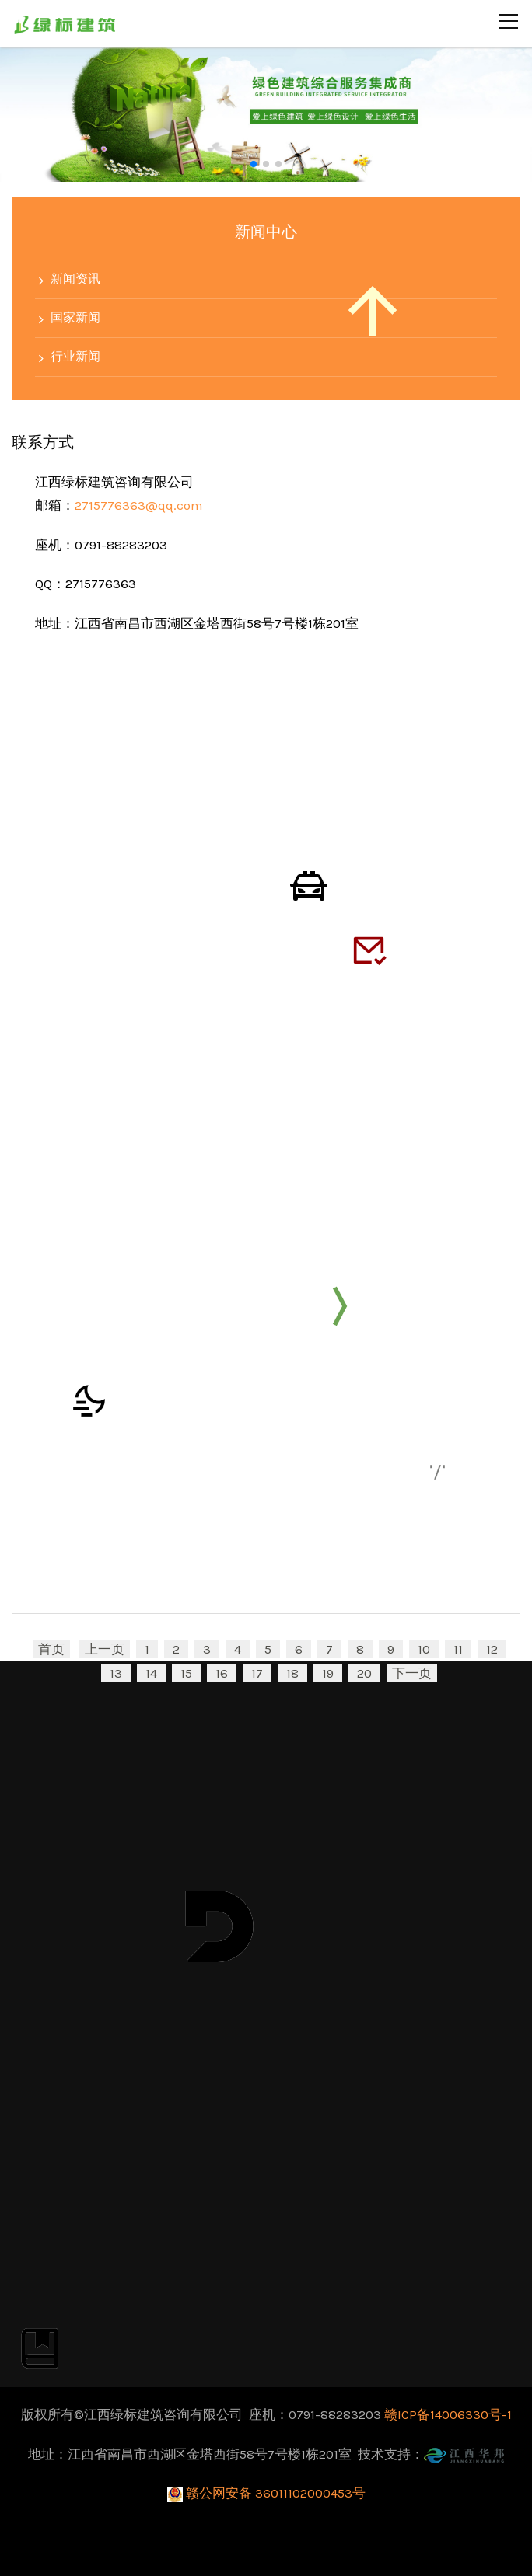 The height and width of the screenshot is (2576, 532). Describe the element at coordinates (369, 950) in the screenshot. I see `email successfully sent or delivered` at that location.